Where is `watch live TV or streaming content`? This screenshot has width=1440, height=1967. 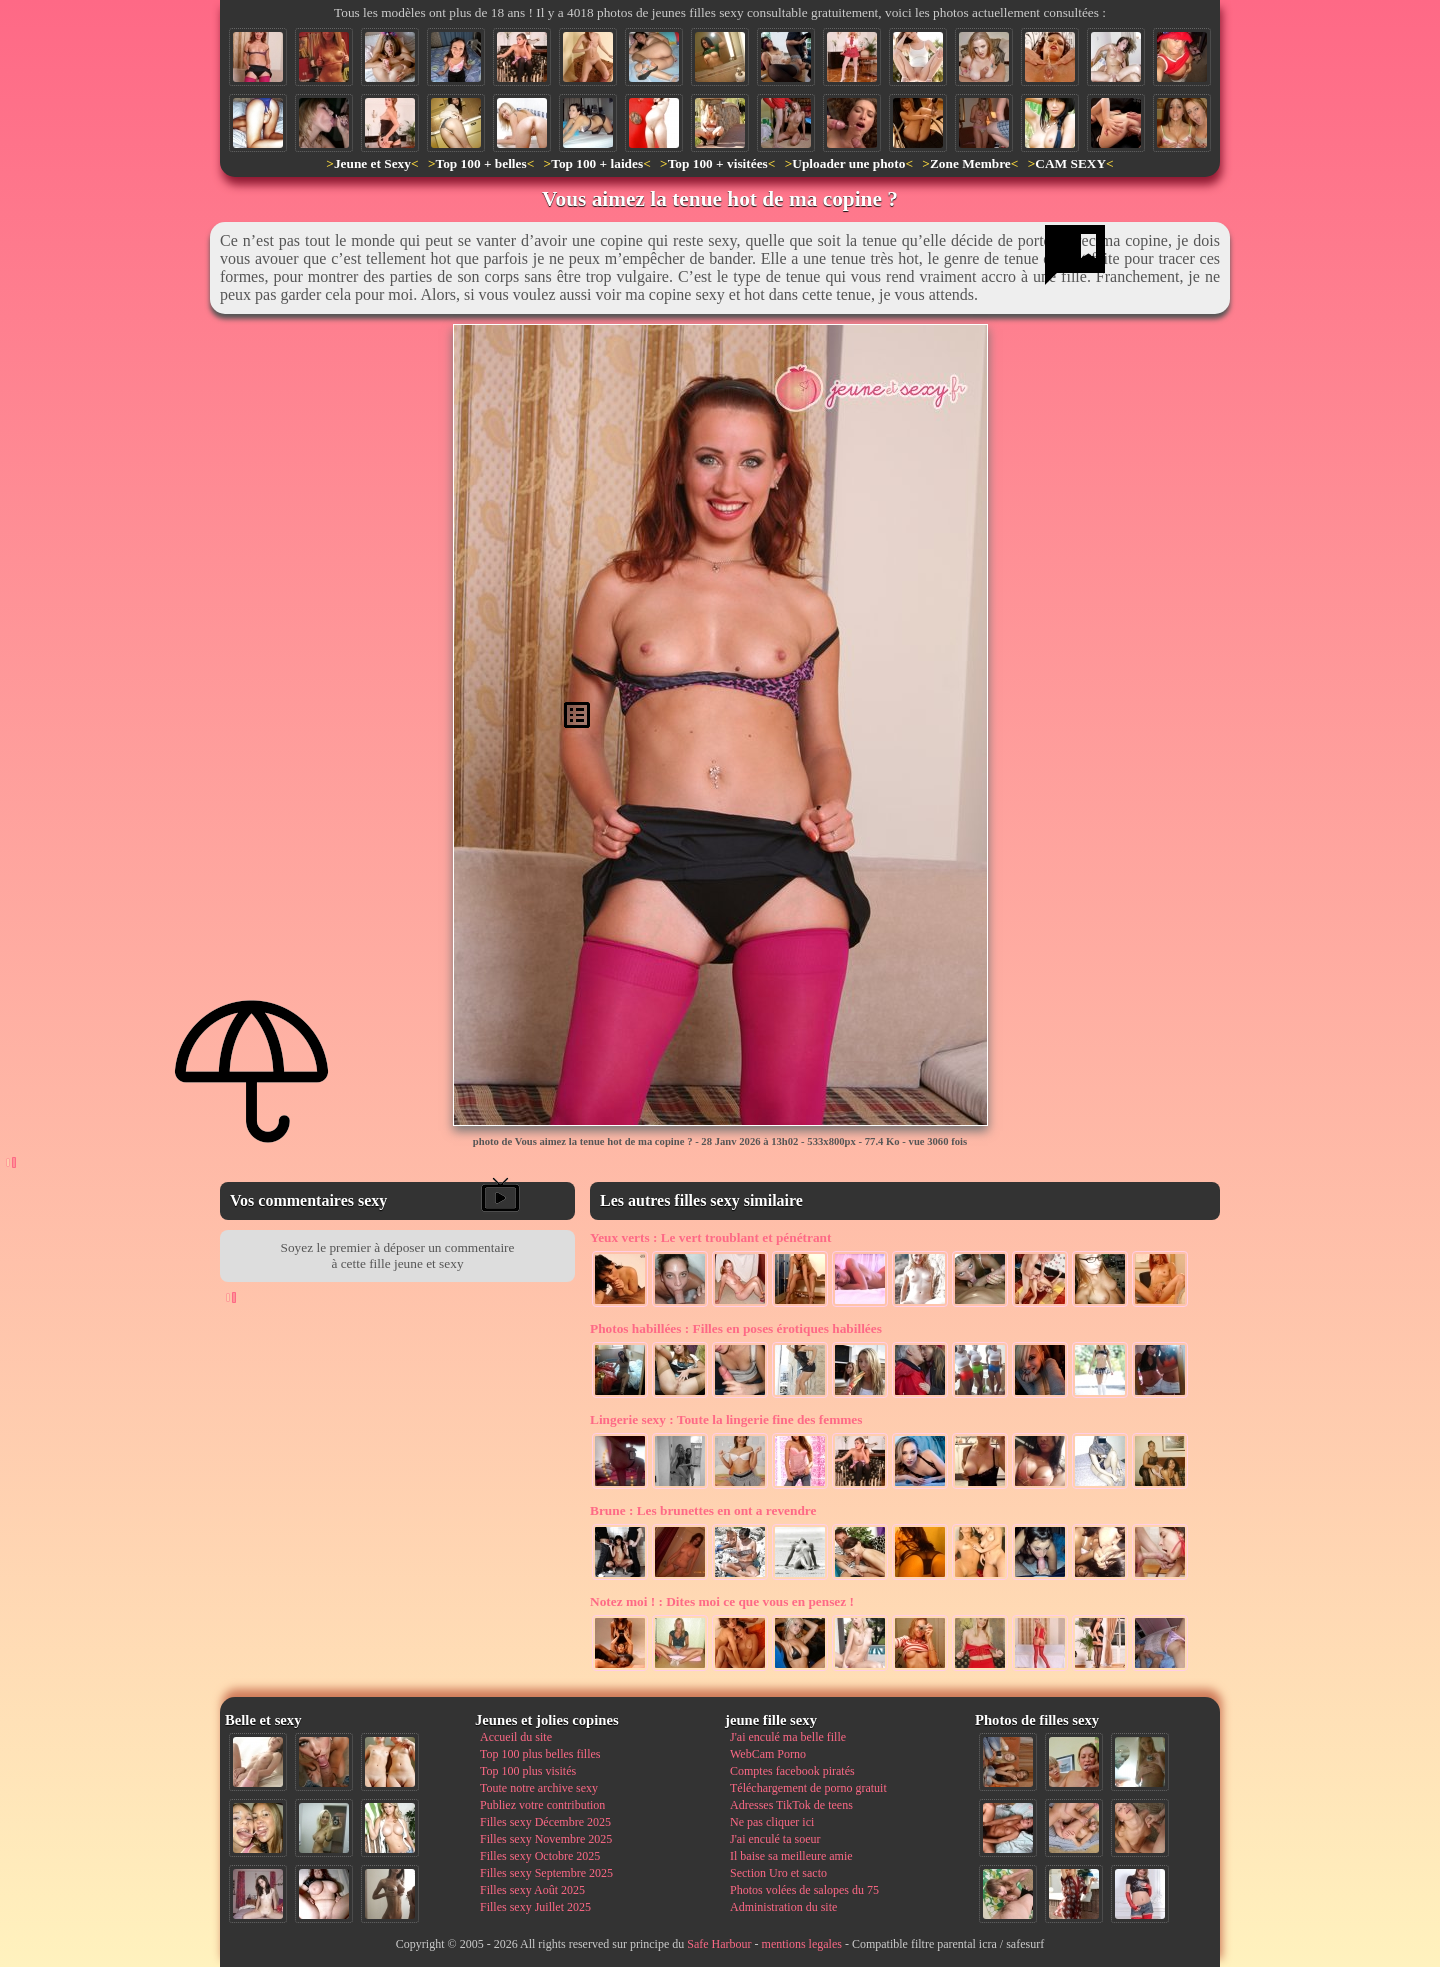 watch live TV or streaming content is located at coordinates (500, 1194).